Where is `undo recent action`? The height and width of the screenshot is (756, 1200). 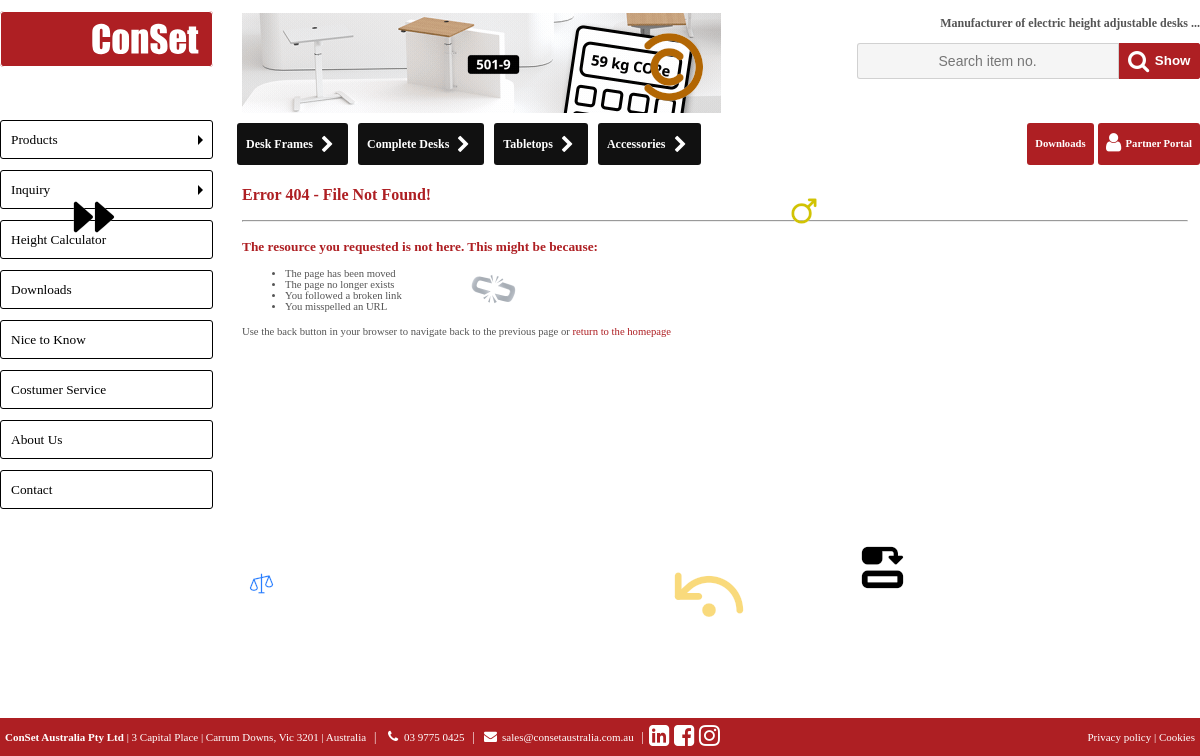
undo recent action is located at coordinates (709, 593).